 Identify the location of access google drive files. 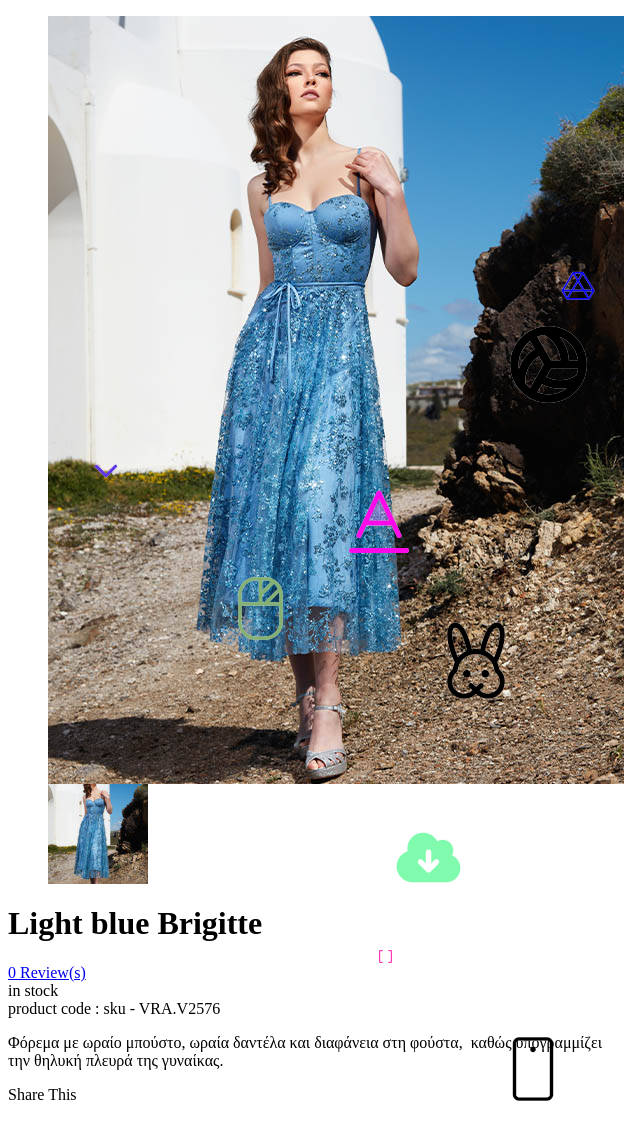
(578, 287).